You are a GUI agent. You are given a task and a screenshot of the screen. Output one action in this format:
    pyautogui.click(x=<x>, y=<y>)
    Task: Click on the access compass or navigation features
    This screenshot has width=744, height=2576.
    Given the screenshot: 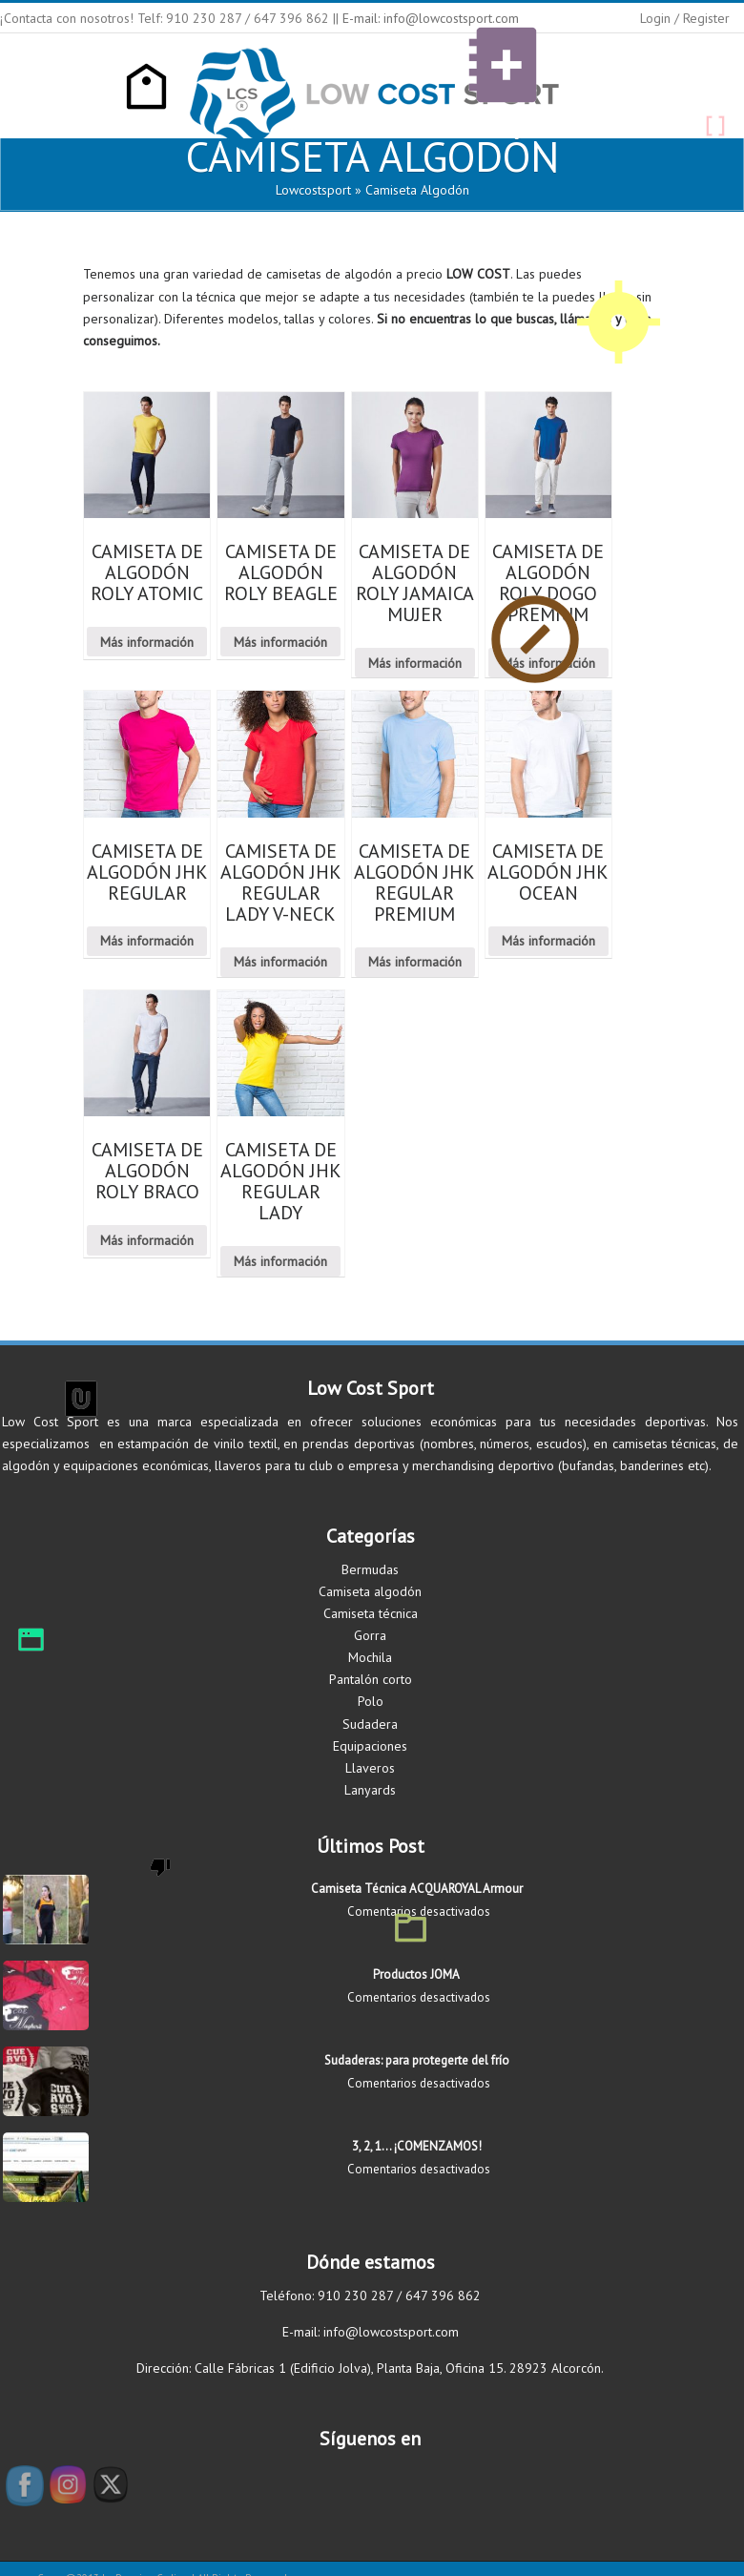 What is the action you would take?
    pyautogui.click(x=535, y=639)
    